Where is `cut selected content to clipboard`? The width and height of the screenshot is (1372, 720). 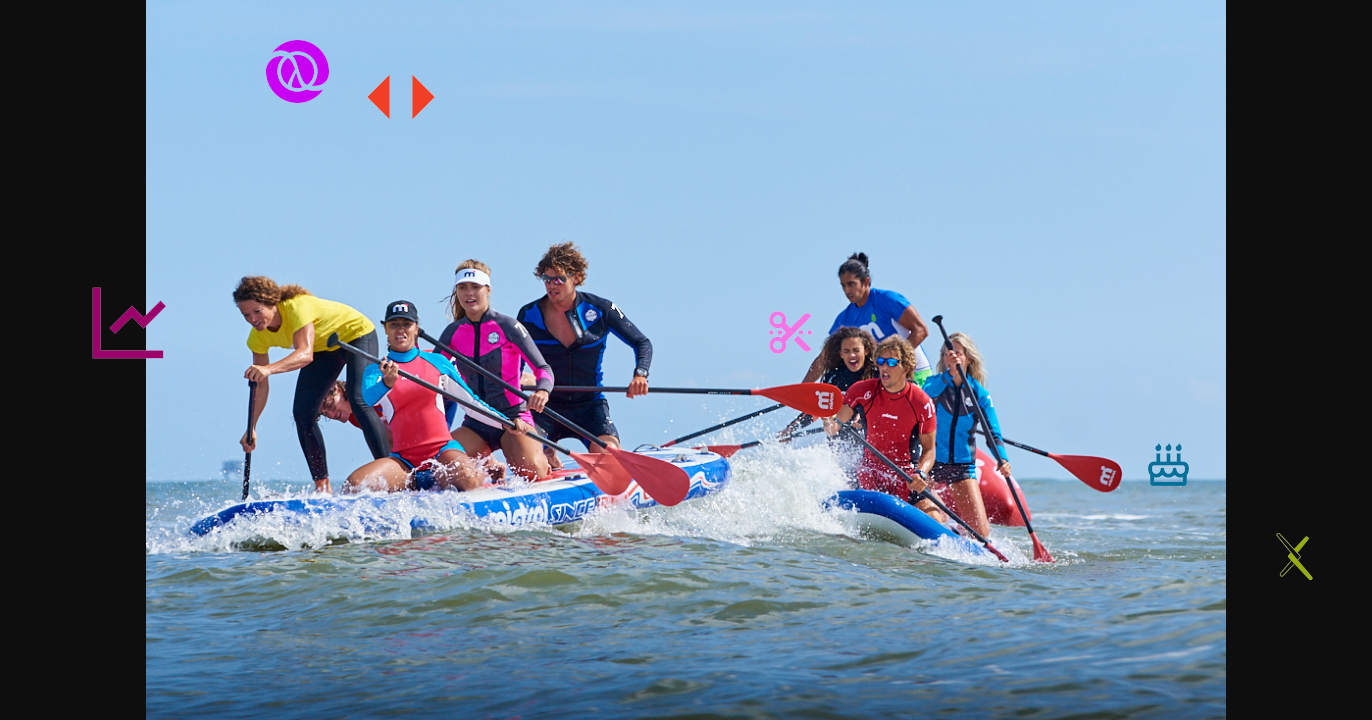
cut selected content to clipboard is located at coordinates (790, 332).